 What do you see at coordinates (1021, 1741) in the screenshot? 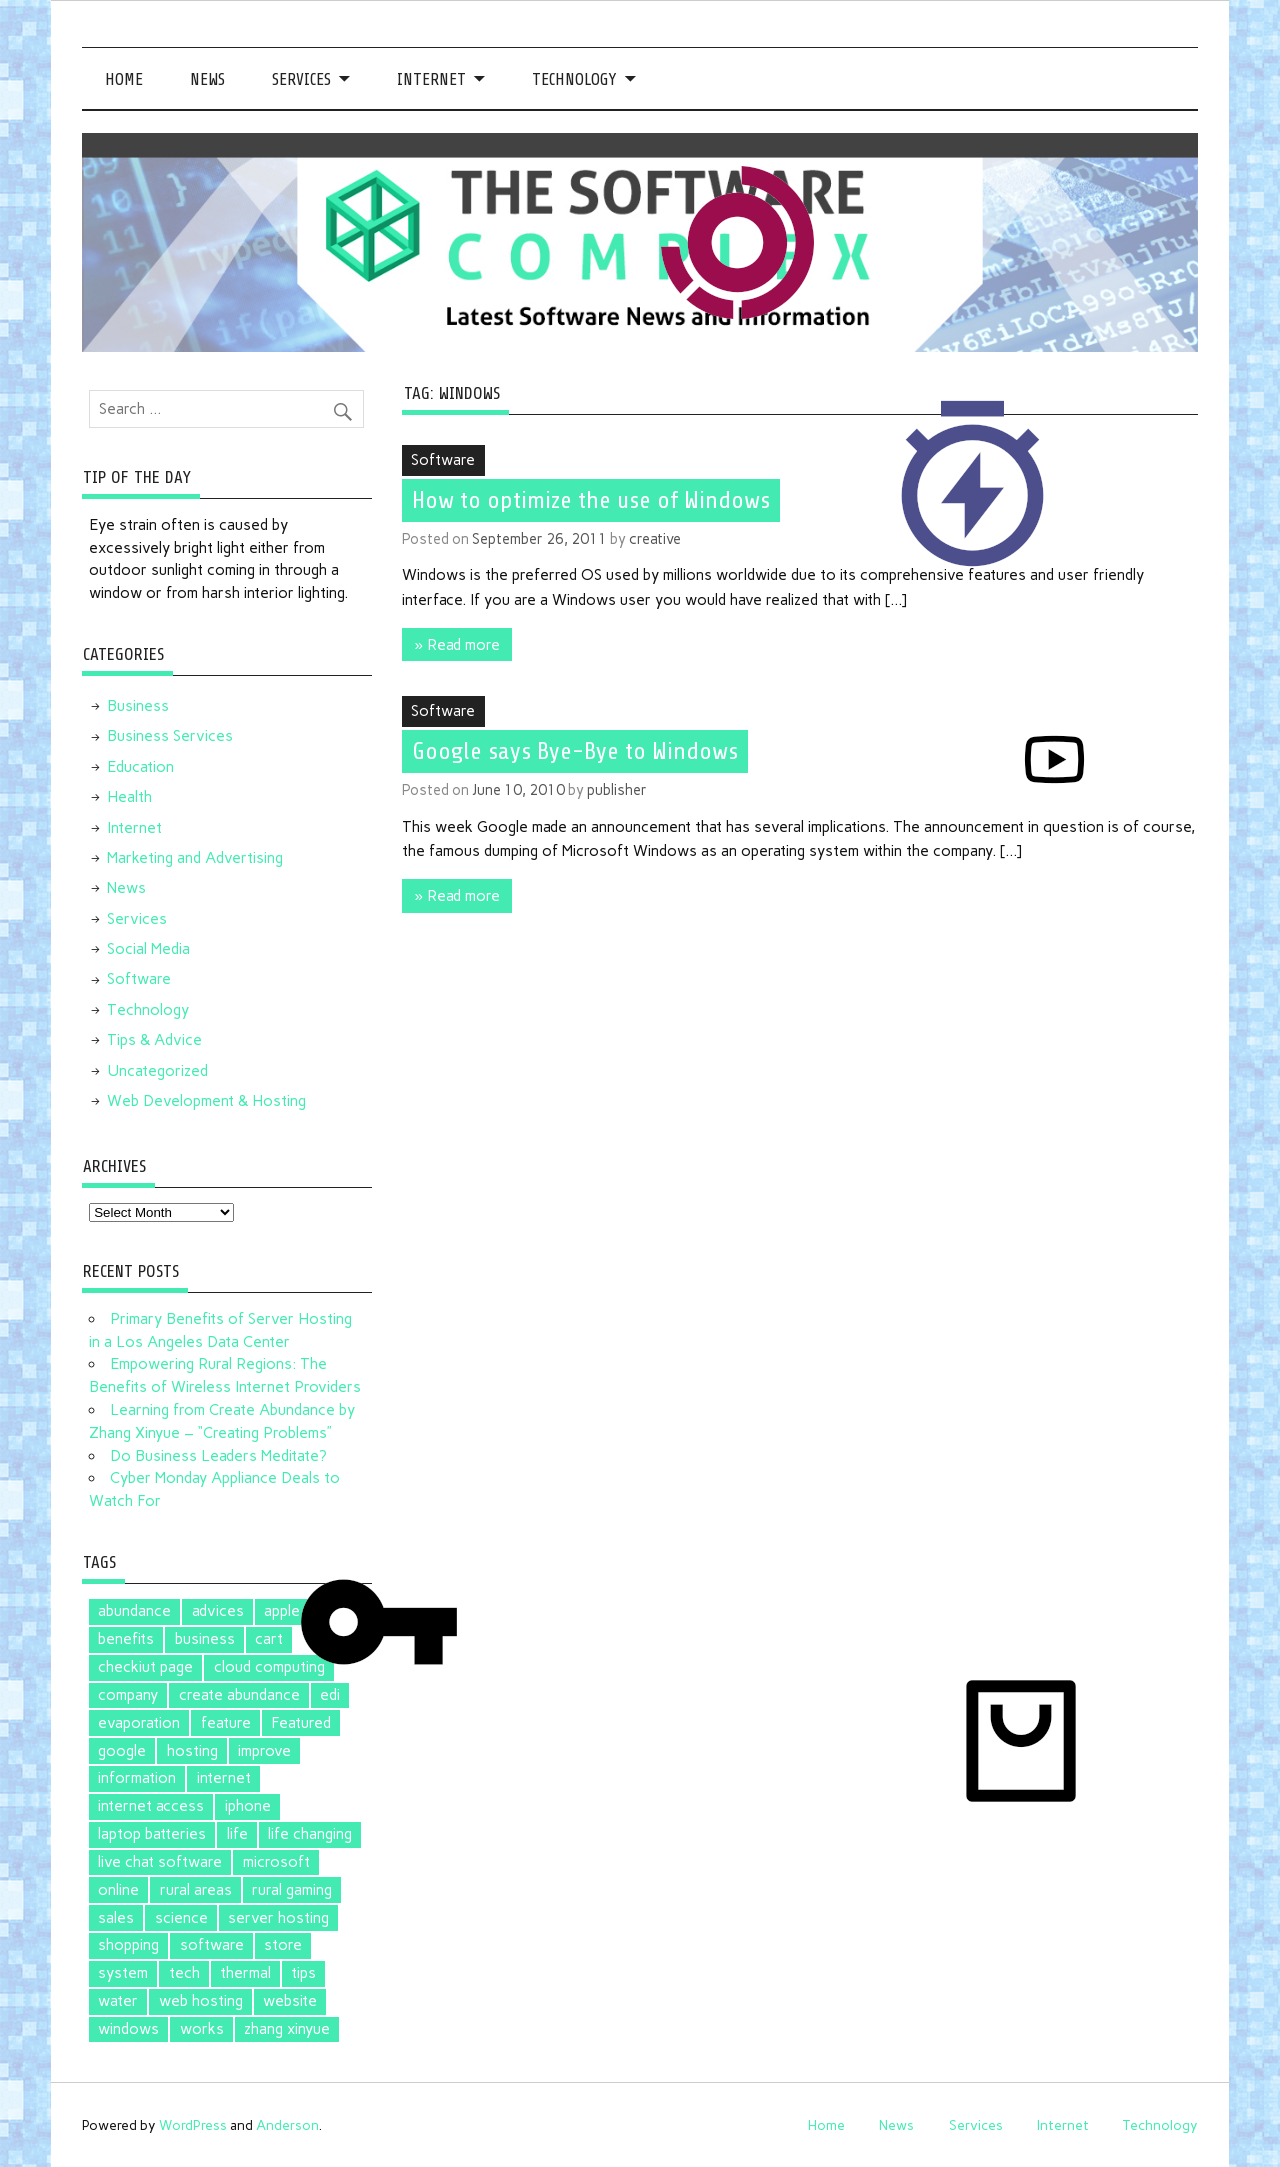
I see `view your shopping bag` at bounding box center [1021, 1741].